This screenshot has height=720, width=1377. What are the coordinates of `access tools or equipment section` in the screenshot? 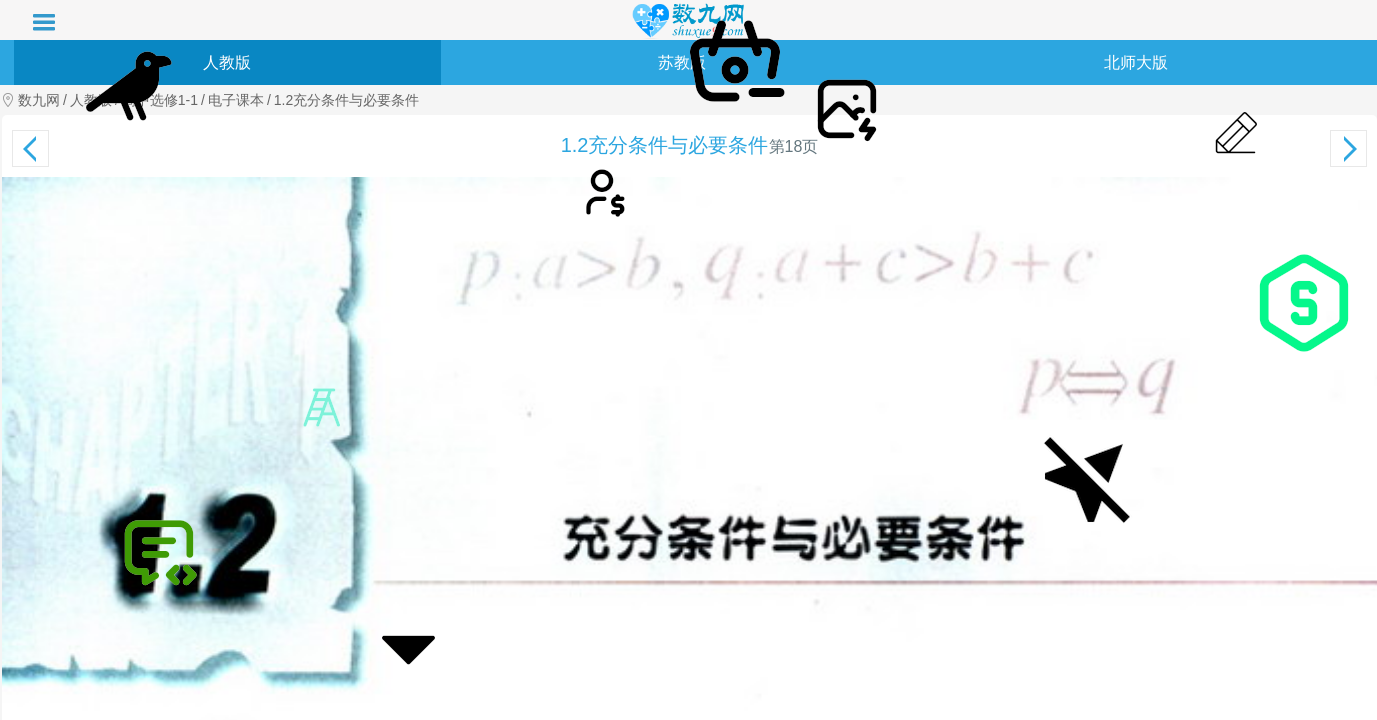 It's located at (322, 407).